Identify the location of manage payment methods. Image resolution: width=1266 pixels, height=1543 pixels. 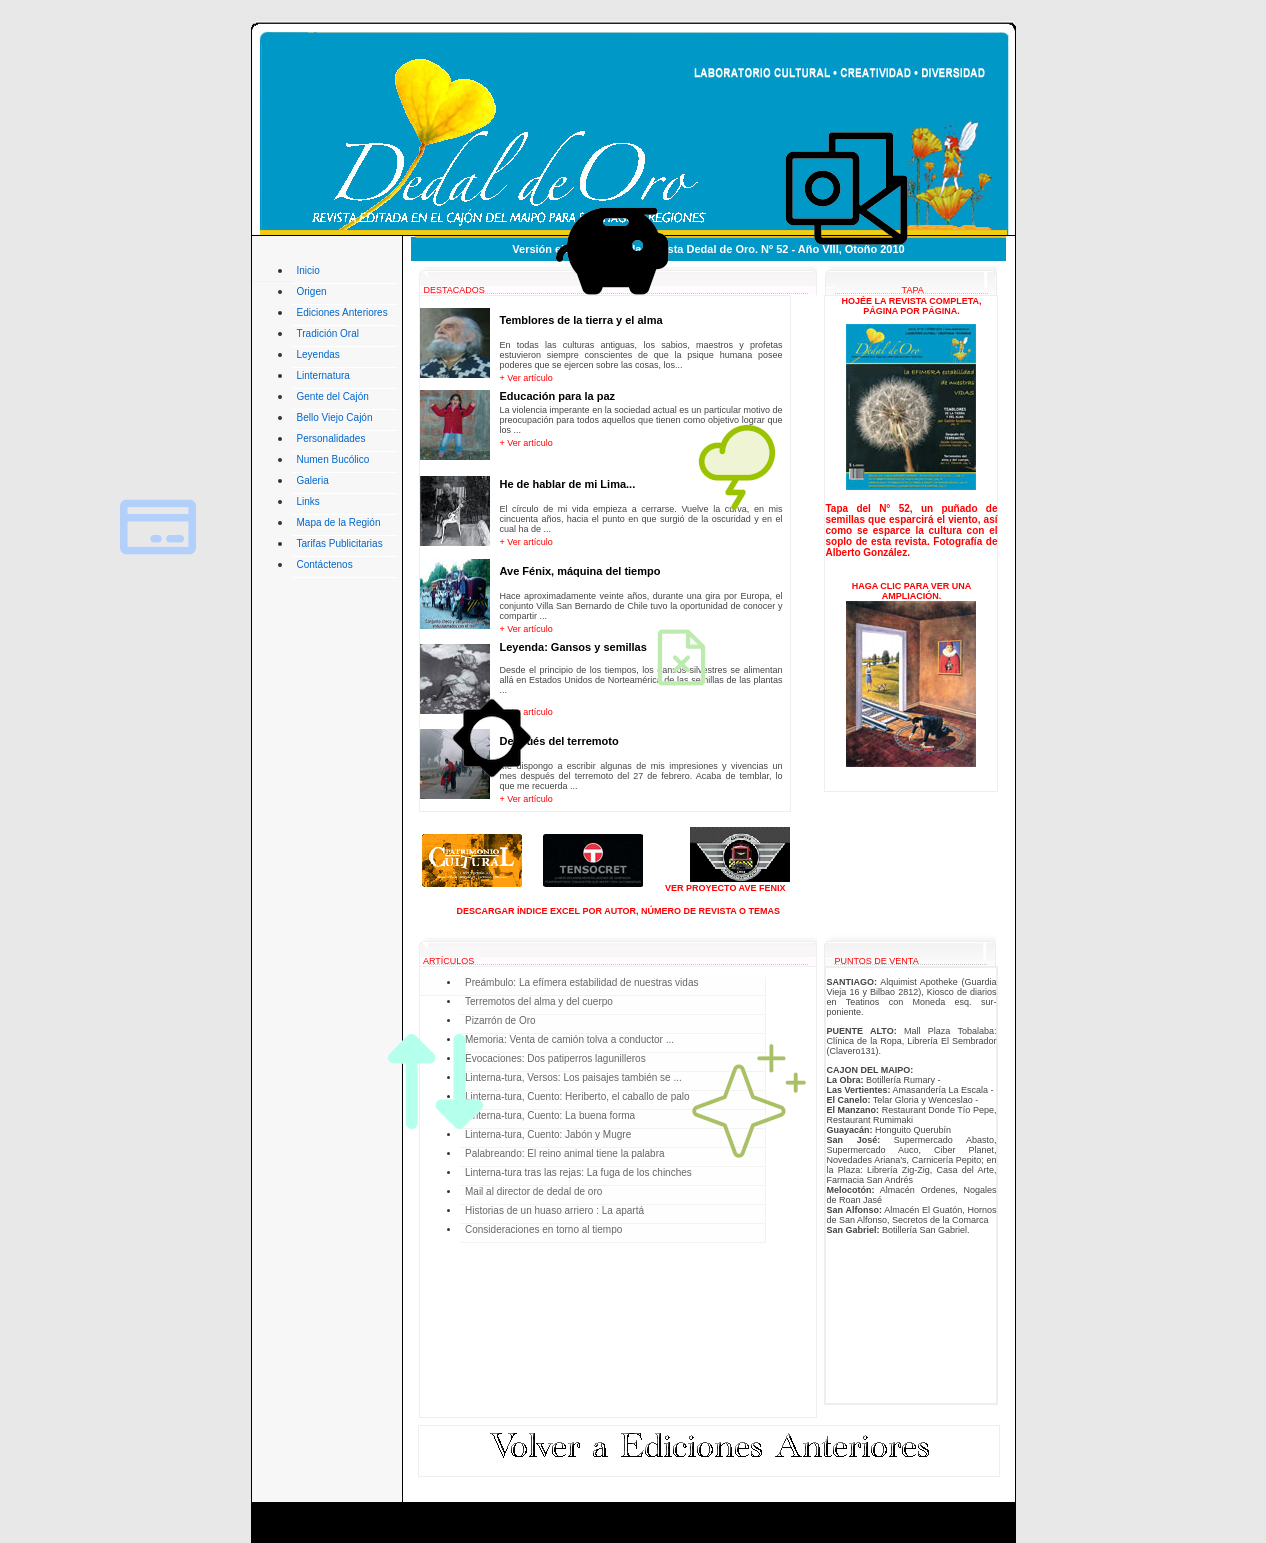
(158, 527).